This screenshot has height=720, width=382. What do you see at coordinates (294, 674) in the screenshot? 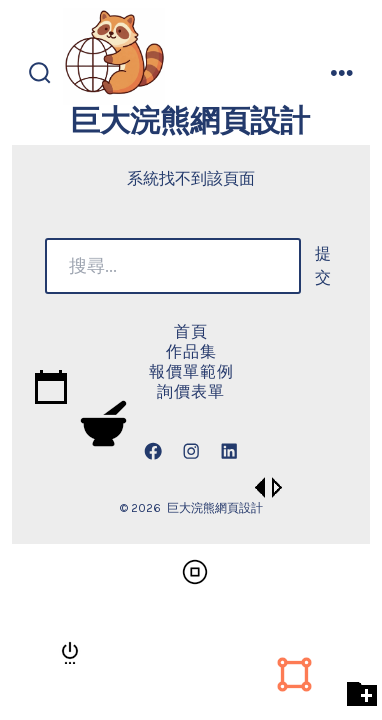
I see `access shape tools or drawing options` at bounding box center [294, 674].